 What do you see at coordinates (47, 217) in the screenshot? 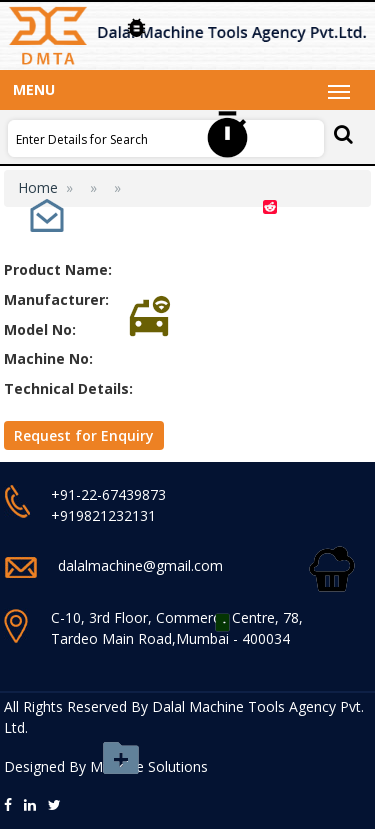
I see `view an opened email message` at bounding box center [47, 217].